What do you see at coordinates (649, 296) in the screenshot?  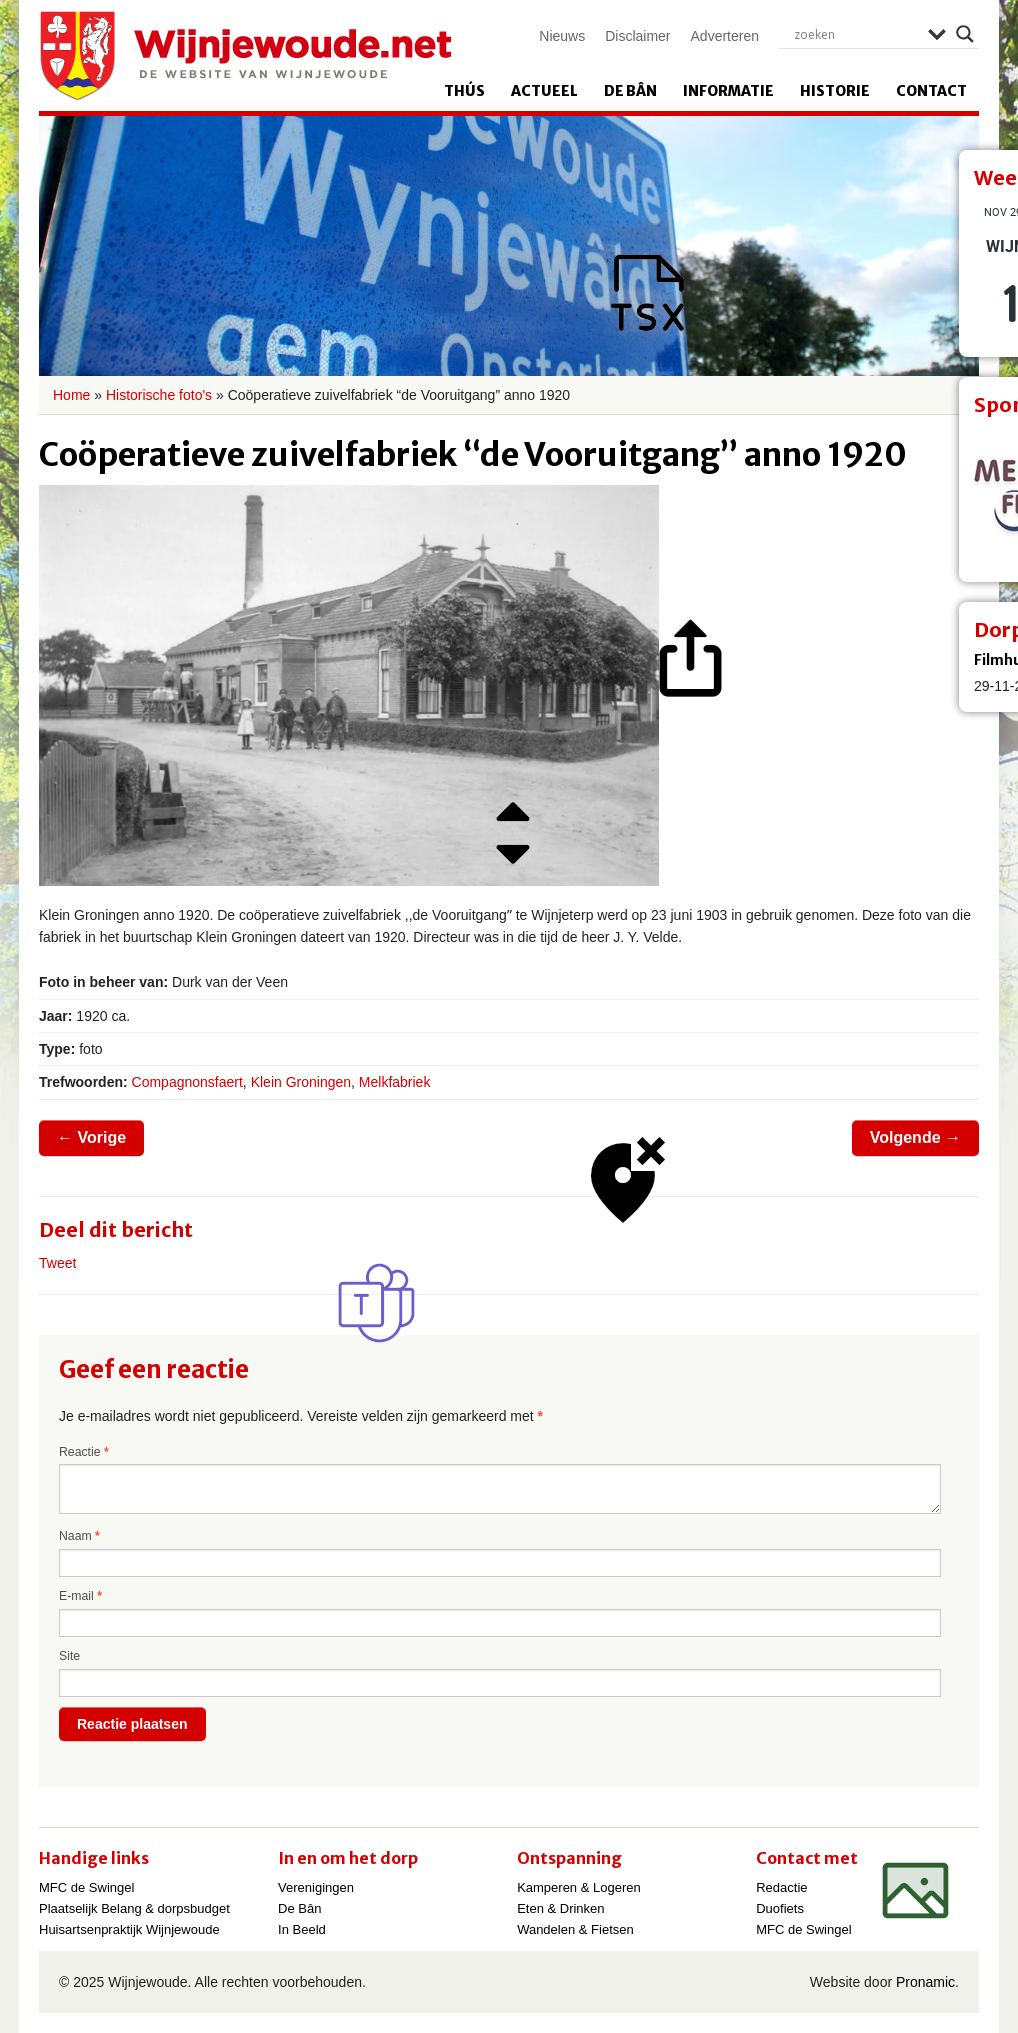 I see `a typescript react (.tsx) file` at bounding box center [649, 296].